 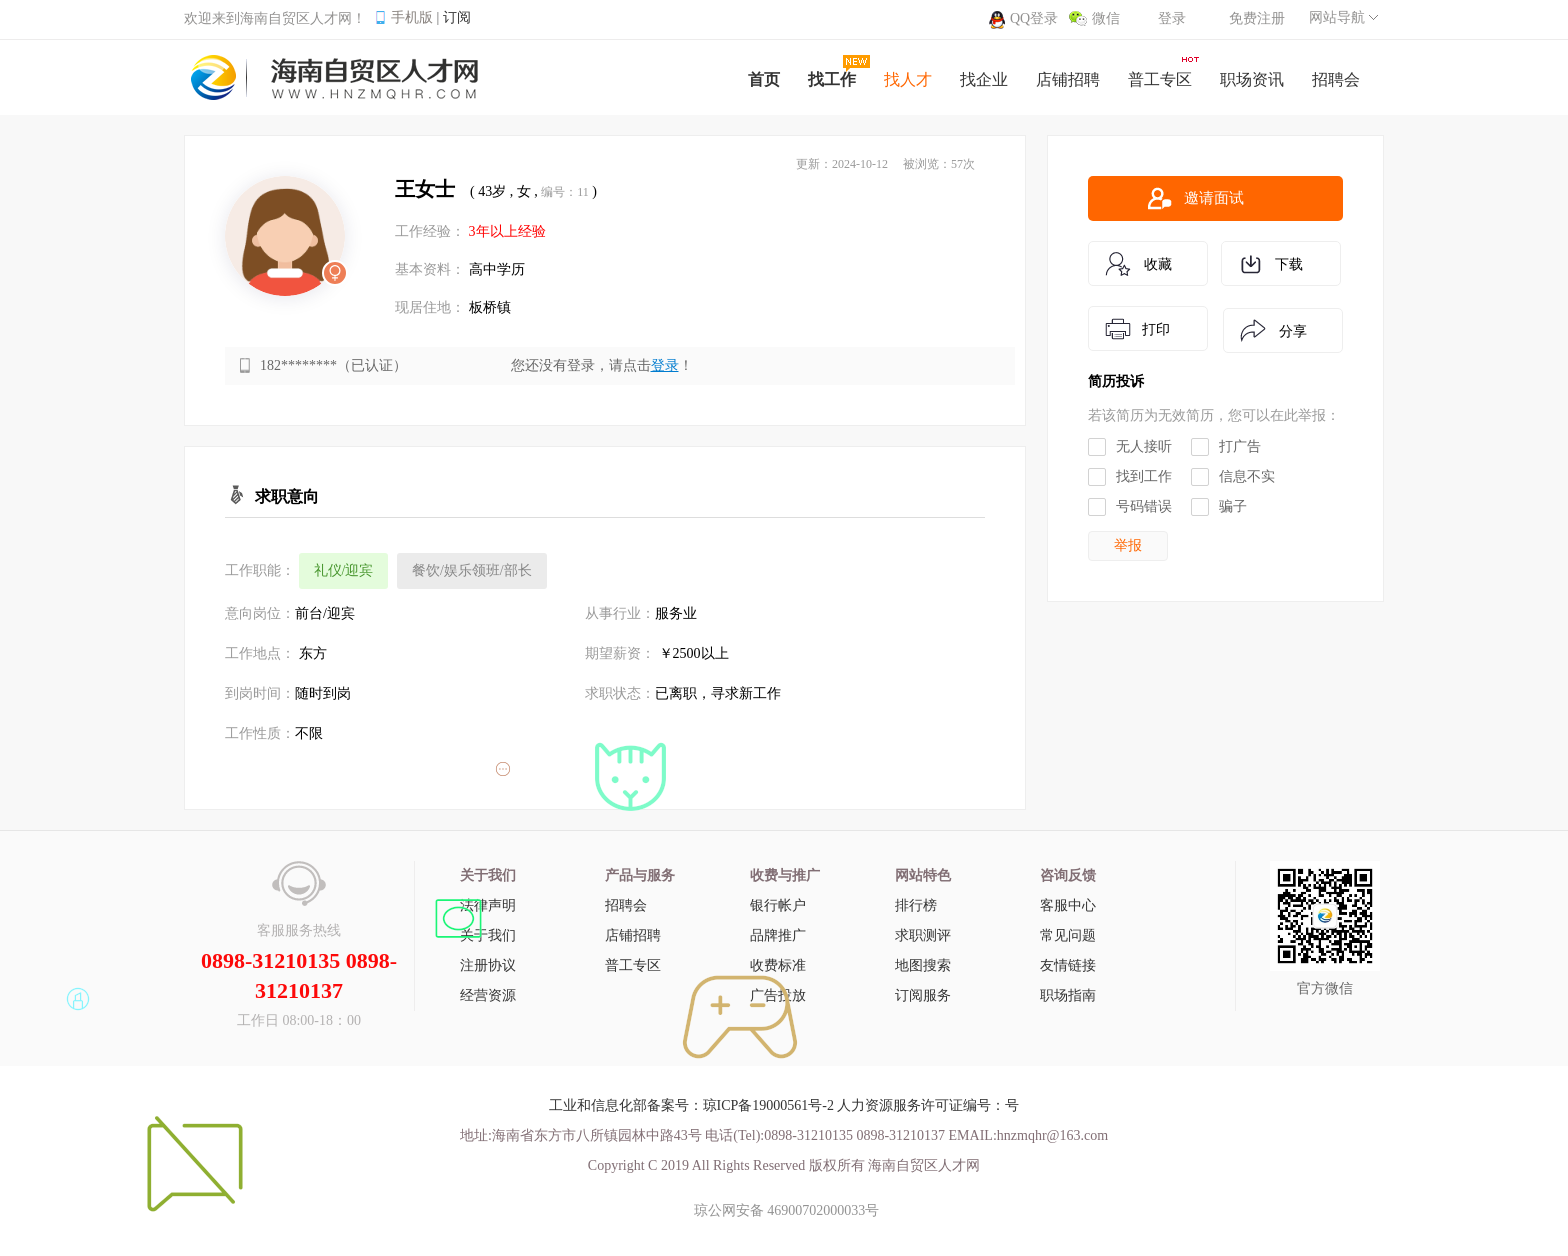 I want to click on mute or disable chat notifications, so click(x=195, y=1160).